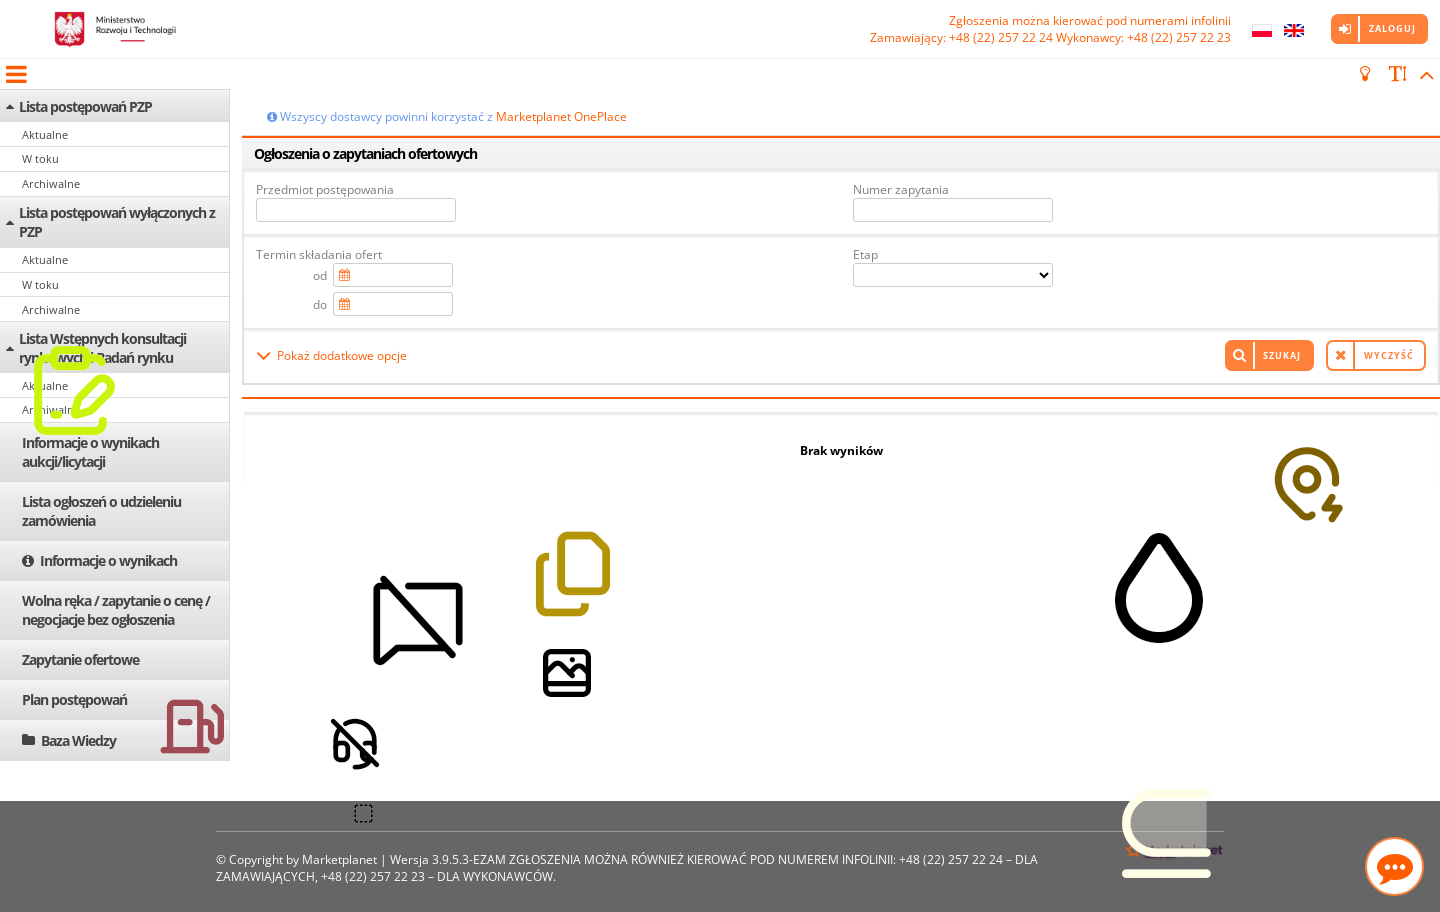 This screenshot has width=1440, height=912. What do you see at coordinates (567, 673) in the screenshot?
I see `view instant photos or polaroid-style images` at bounding box center [567, 673].